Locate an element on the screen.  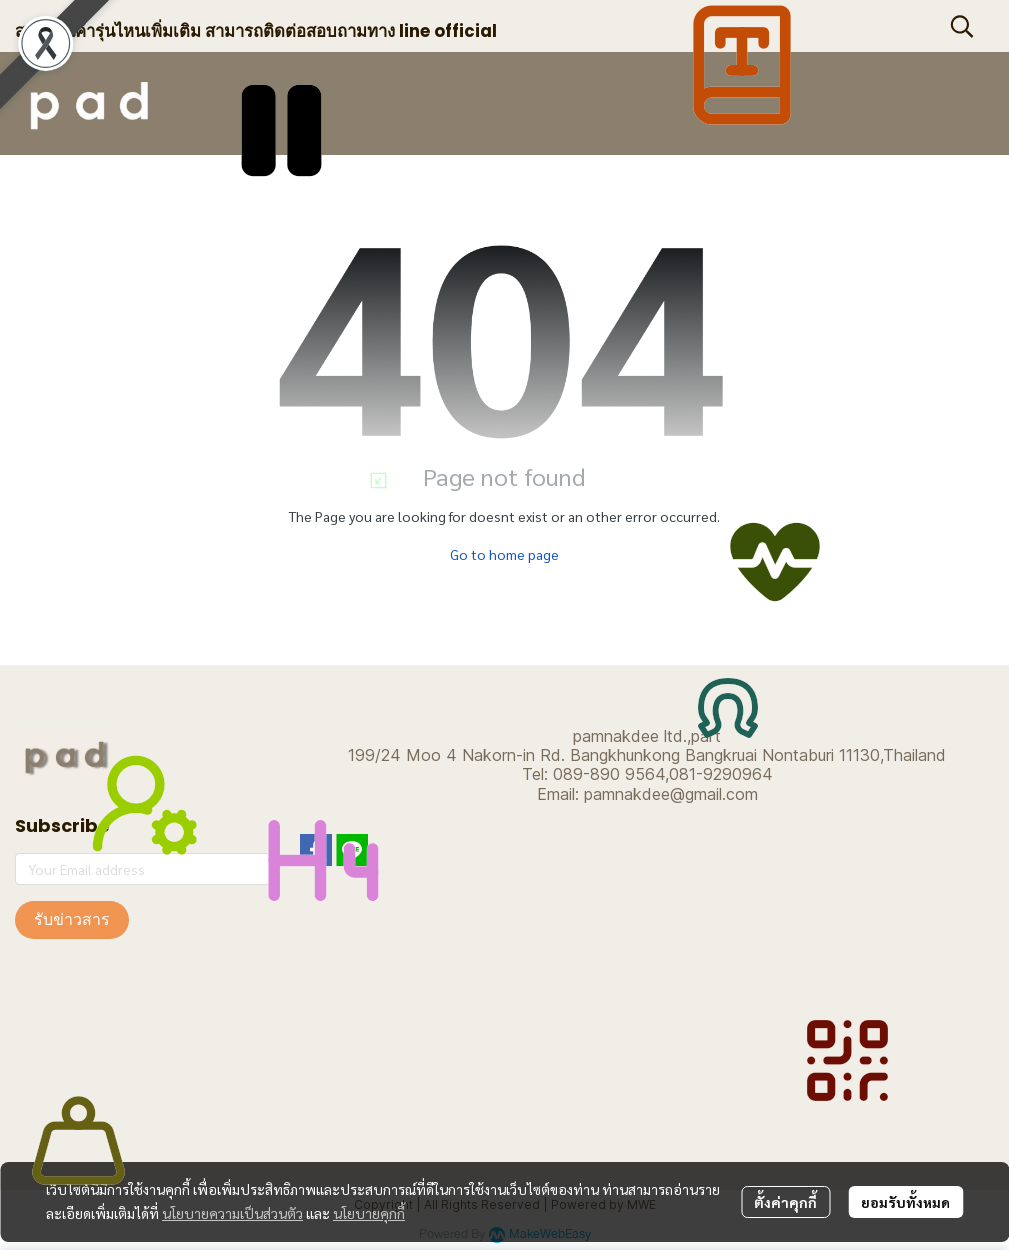
format text as heading level 4 is located at coordinates (320, 860).